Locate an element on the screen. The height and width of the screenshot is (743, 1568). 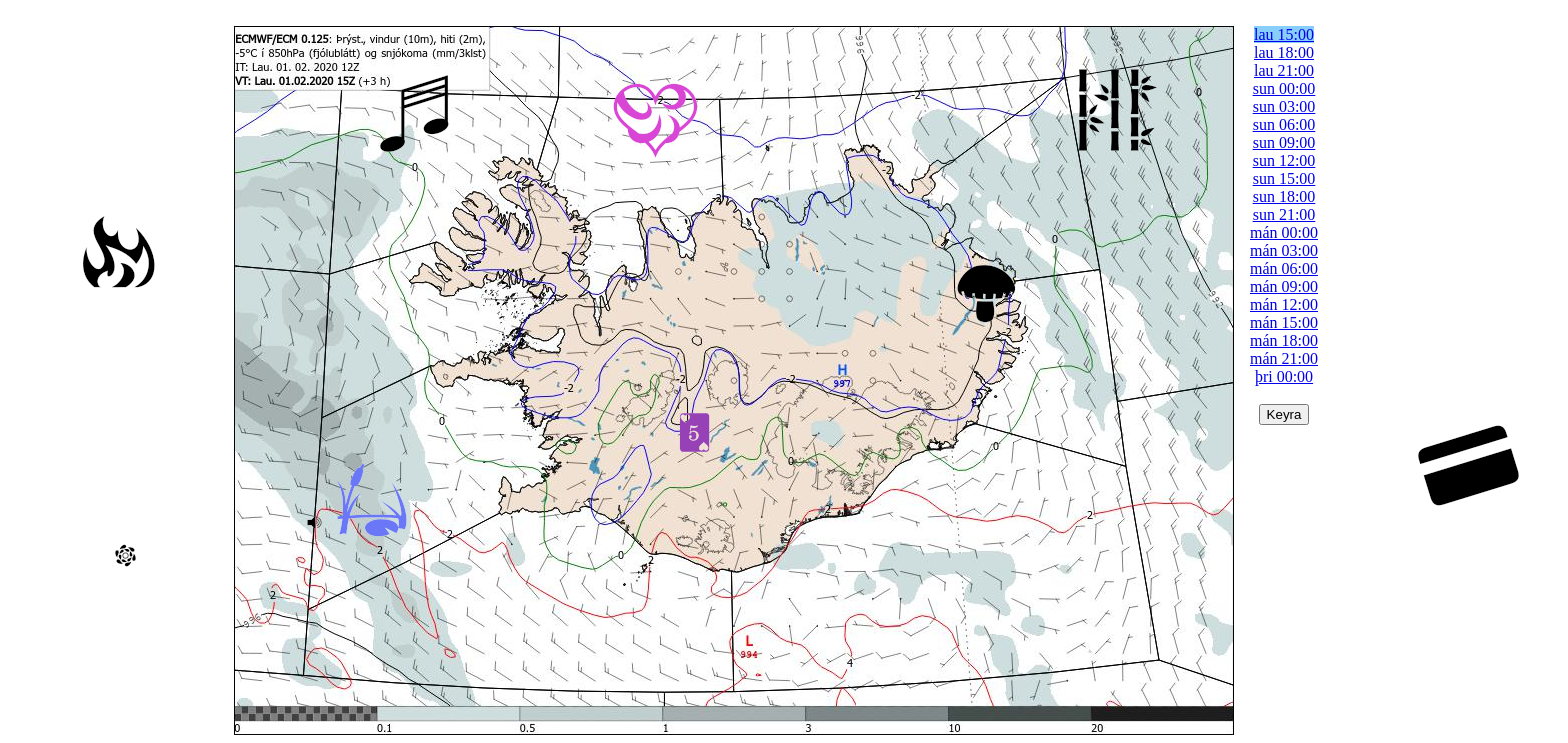
play music or audio is located at coordinates (415, 113).